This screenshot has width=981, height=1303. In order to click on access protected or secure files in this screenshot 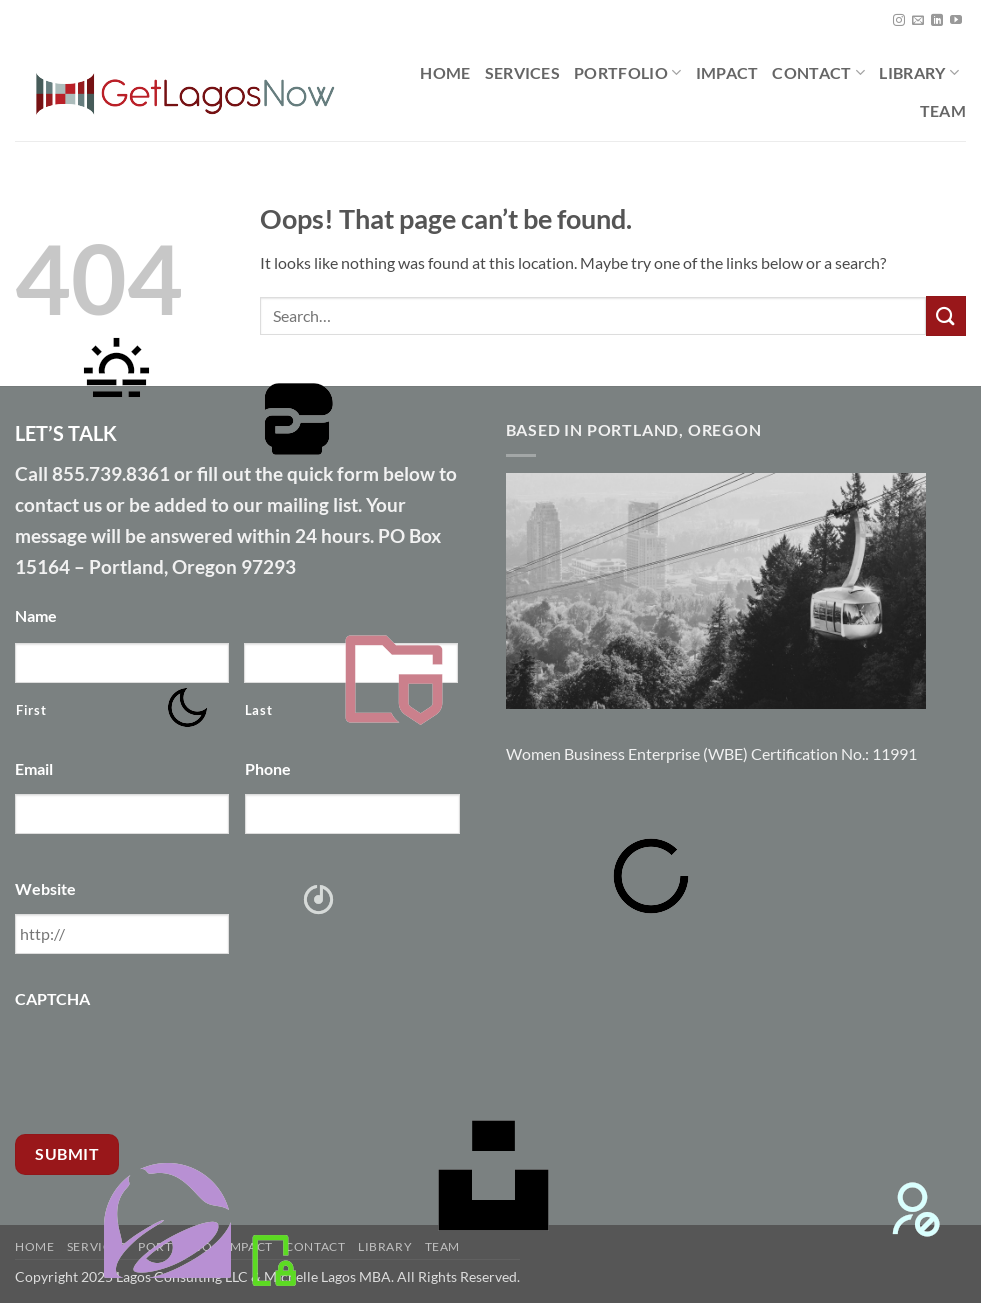, I will do `click(394, 679)`.